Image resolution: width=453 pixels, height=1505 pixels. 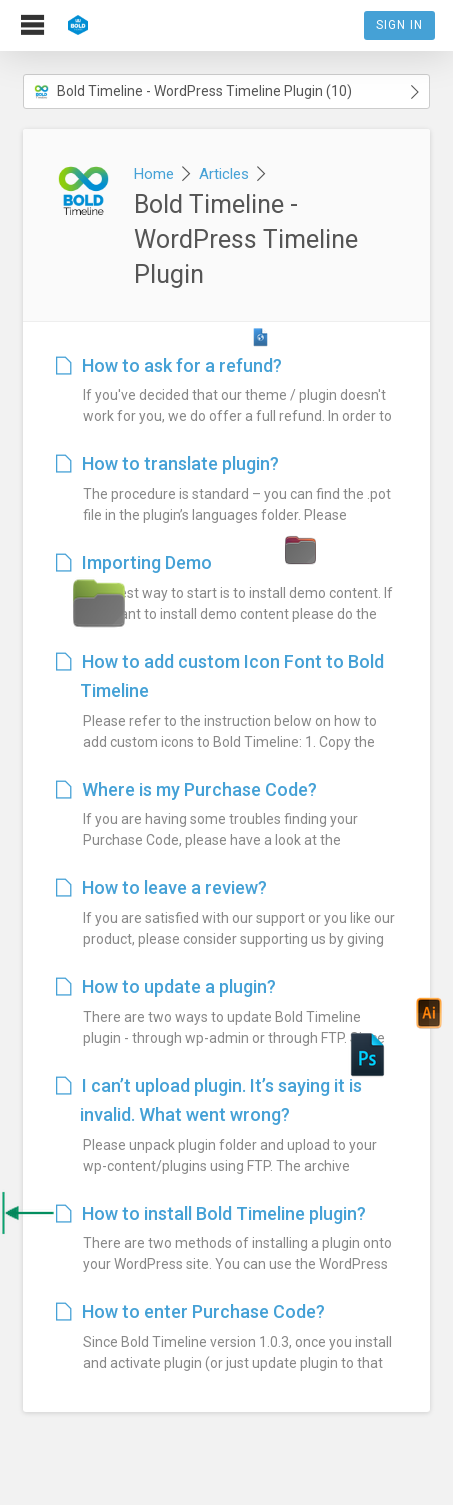 I want to click on go to the first item in a list or sequence, so click(x=28, y=1213).